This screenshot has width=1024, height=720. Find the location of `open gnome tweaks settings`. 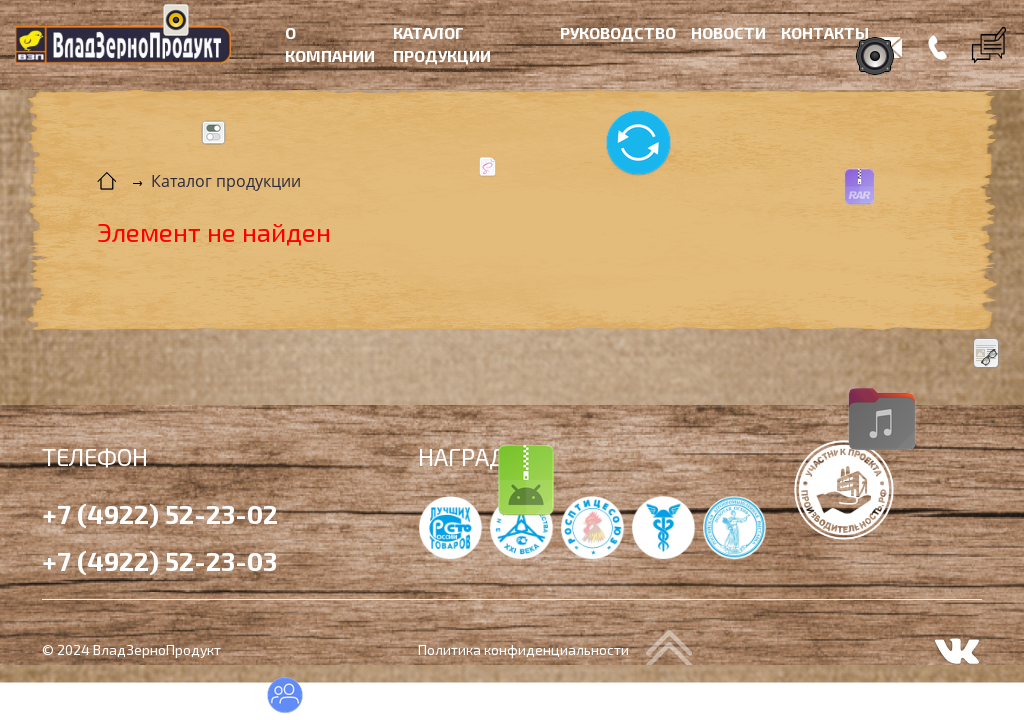

open gnome tweaks settings is located at coordinates (213, 132).